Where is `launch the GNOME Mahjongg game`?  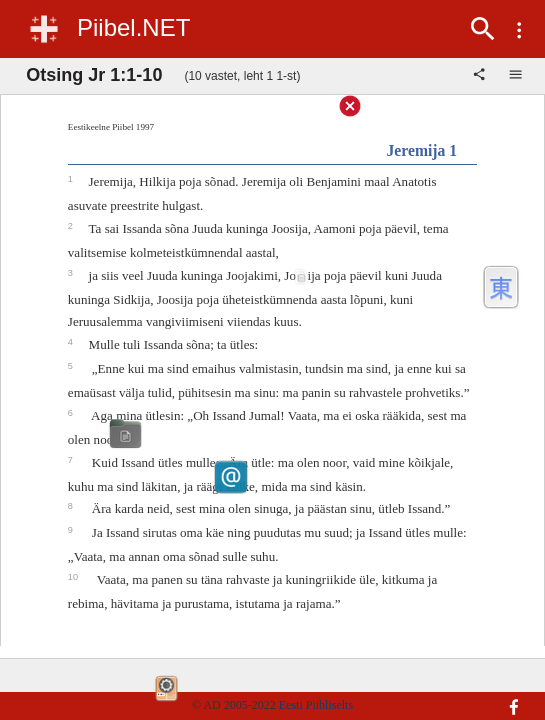
launch the GNOME Mahjongg game is located at coordinates (501, 287).